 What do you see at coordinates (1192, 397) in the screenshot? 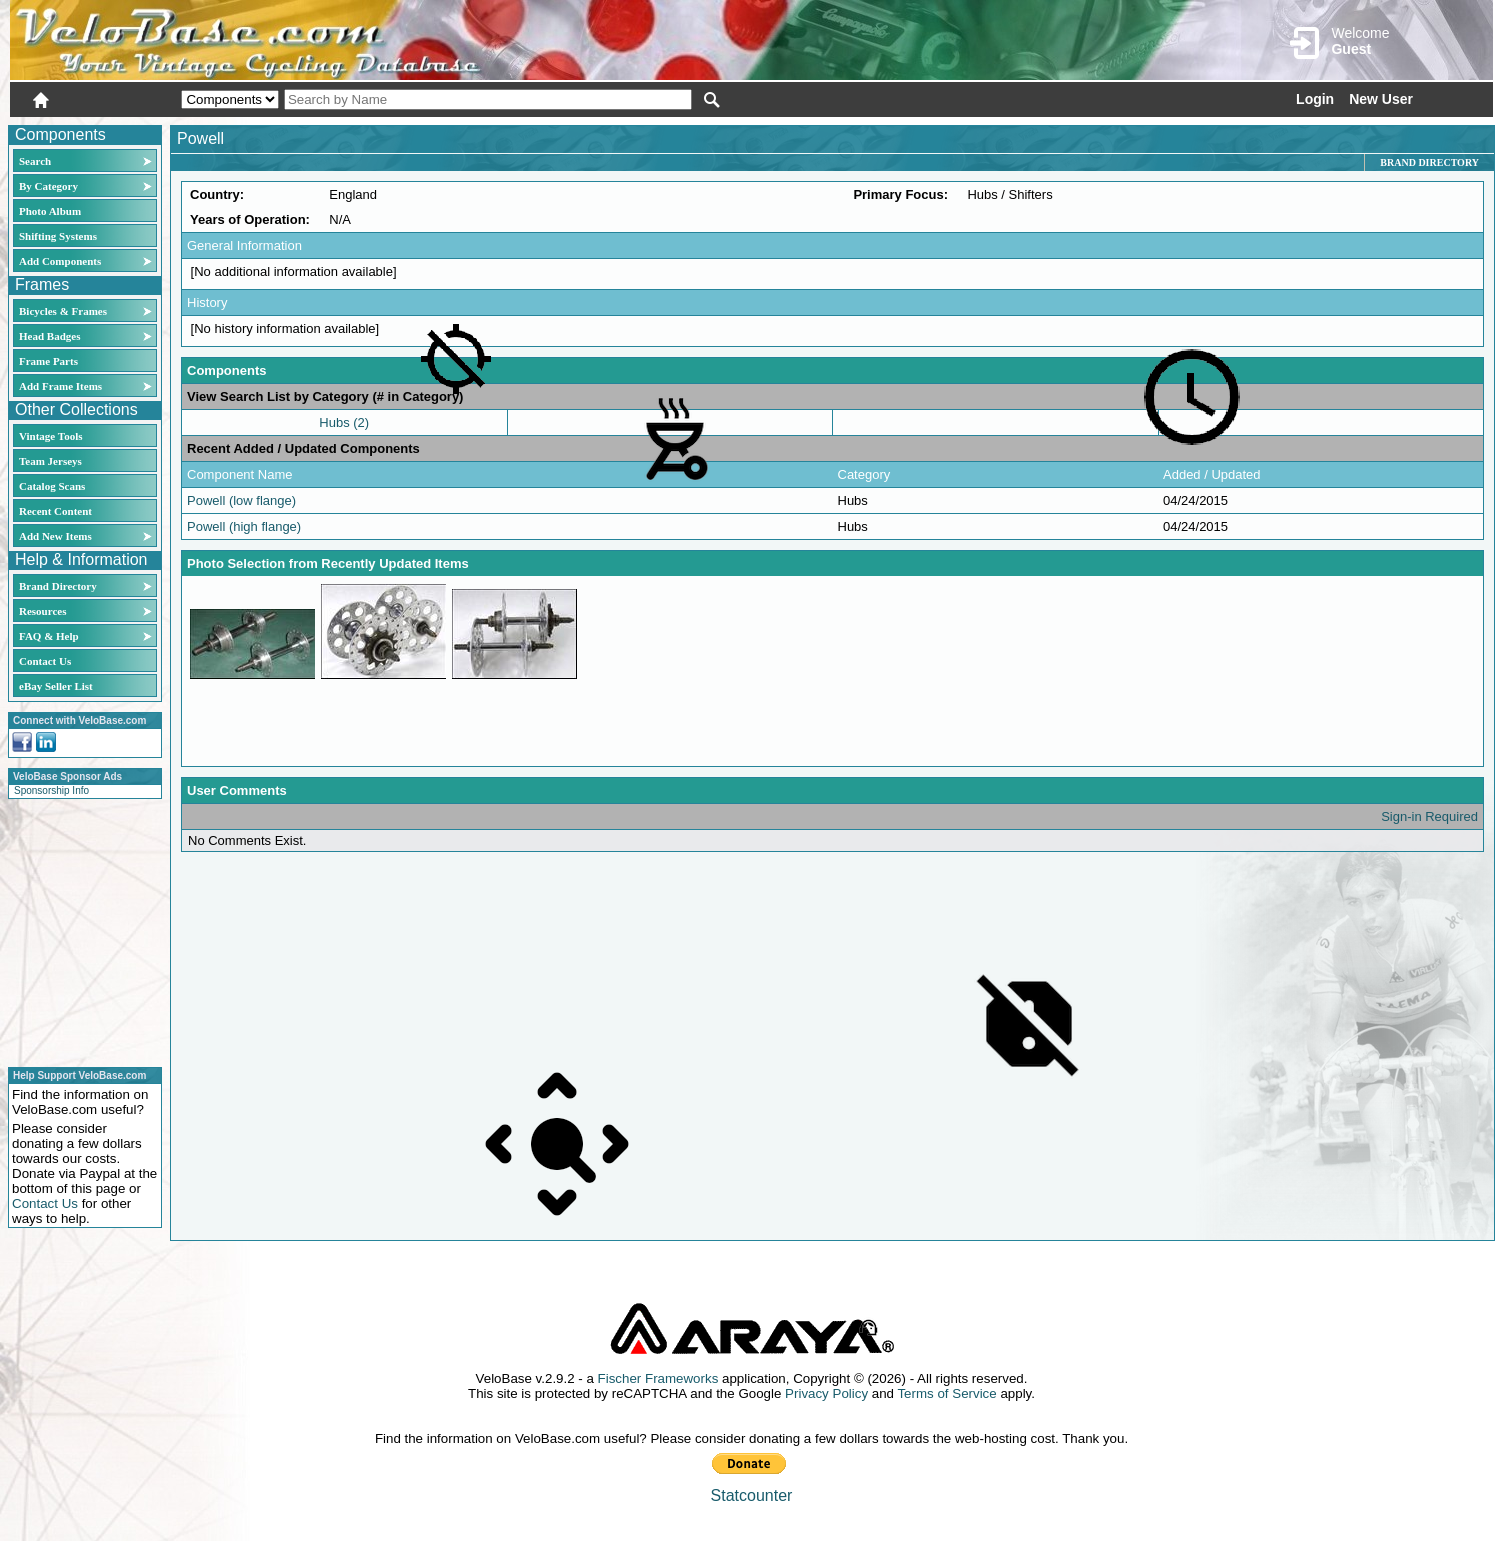
I see `view schedule or upcoming events` at bounding box center [1192, 397].